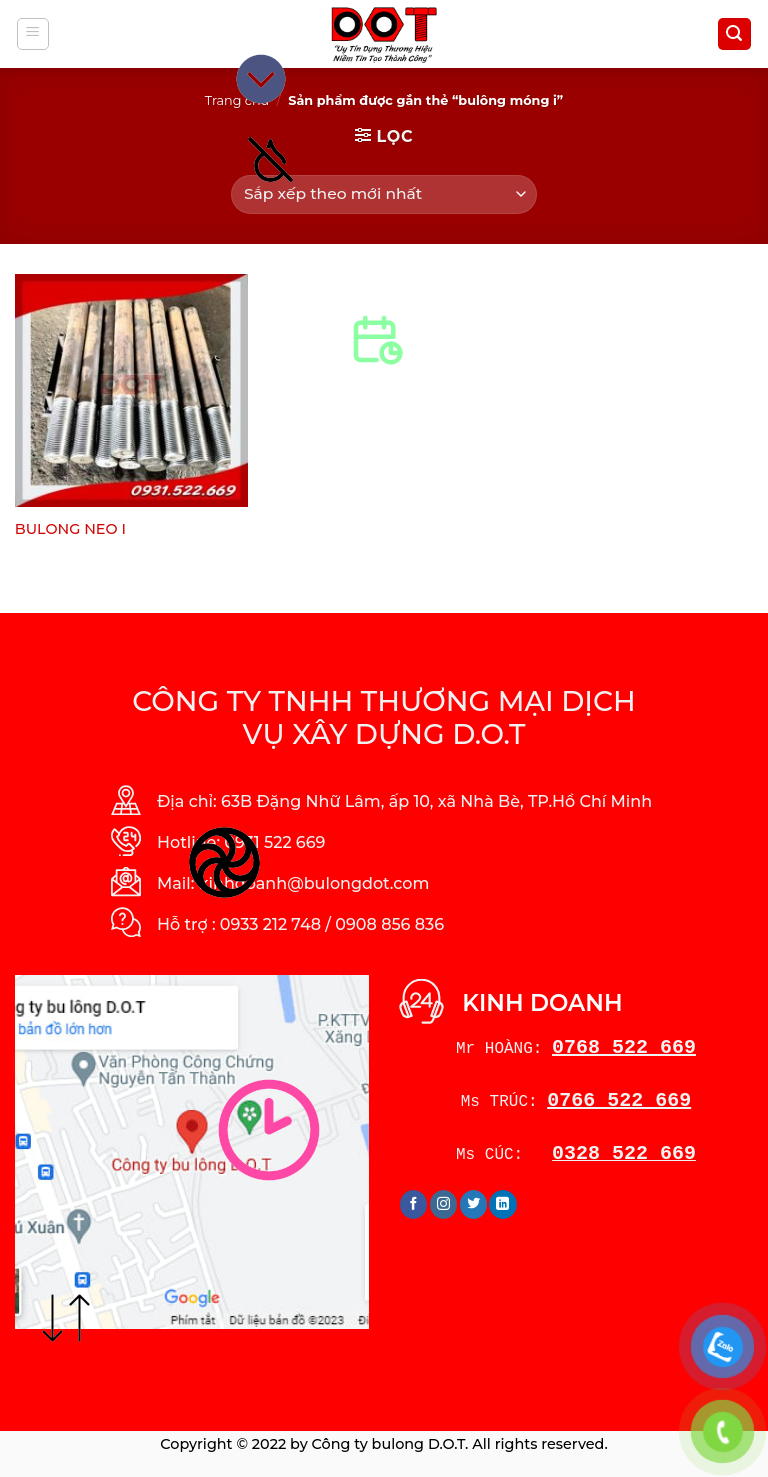 The image size is (768, 1477). I want to click on sort items in ascending or descending order, so click(66, 1318).